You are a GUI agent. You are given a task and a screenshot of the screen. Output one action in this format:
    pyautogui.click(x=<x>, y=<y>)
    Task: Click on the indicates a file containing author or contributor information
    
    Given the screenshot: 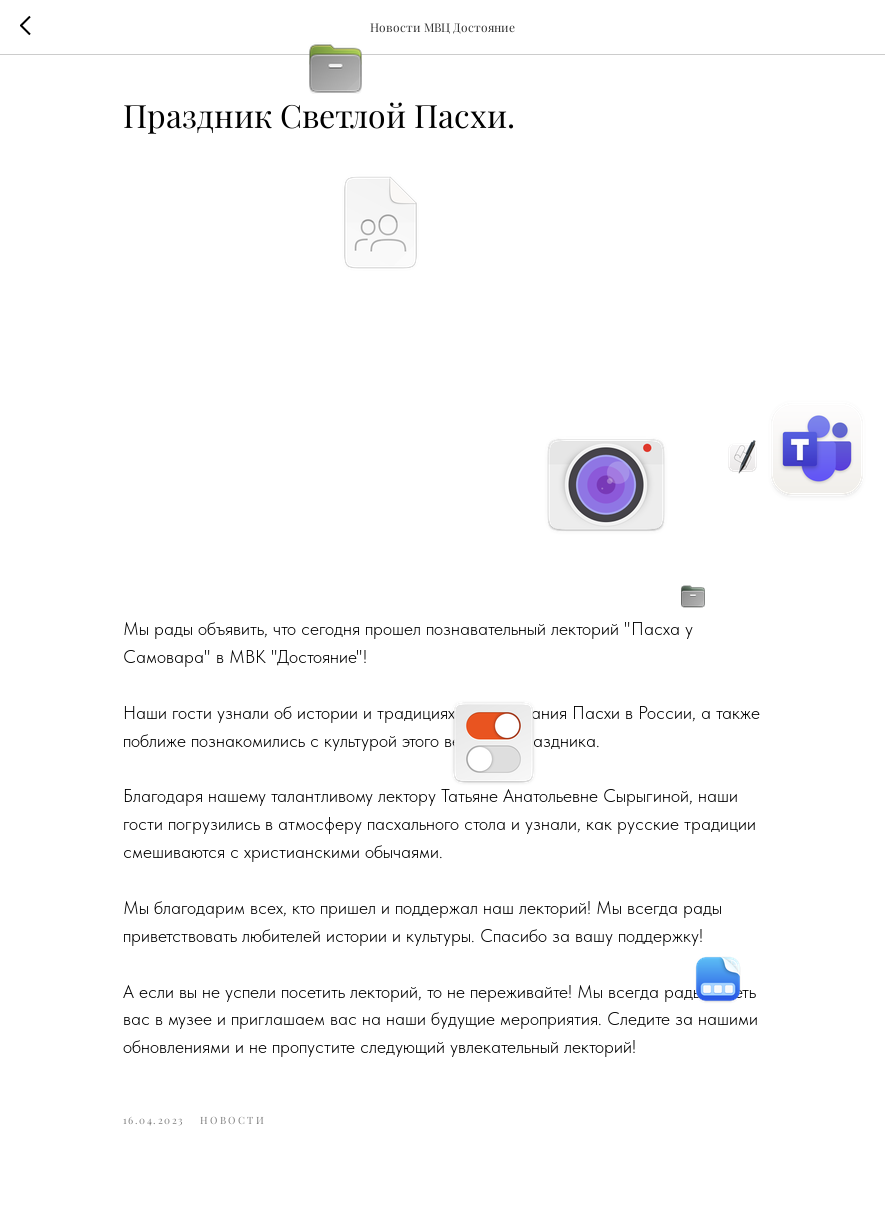 What is the action you would take?
    pyautogui.click(x=380, y=222)
    